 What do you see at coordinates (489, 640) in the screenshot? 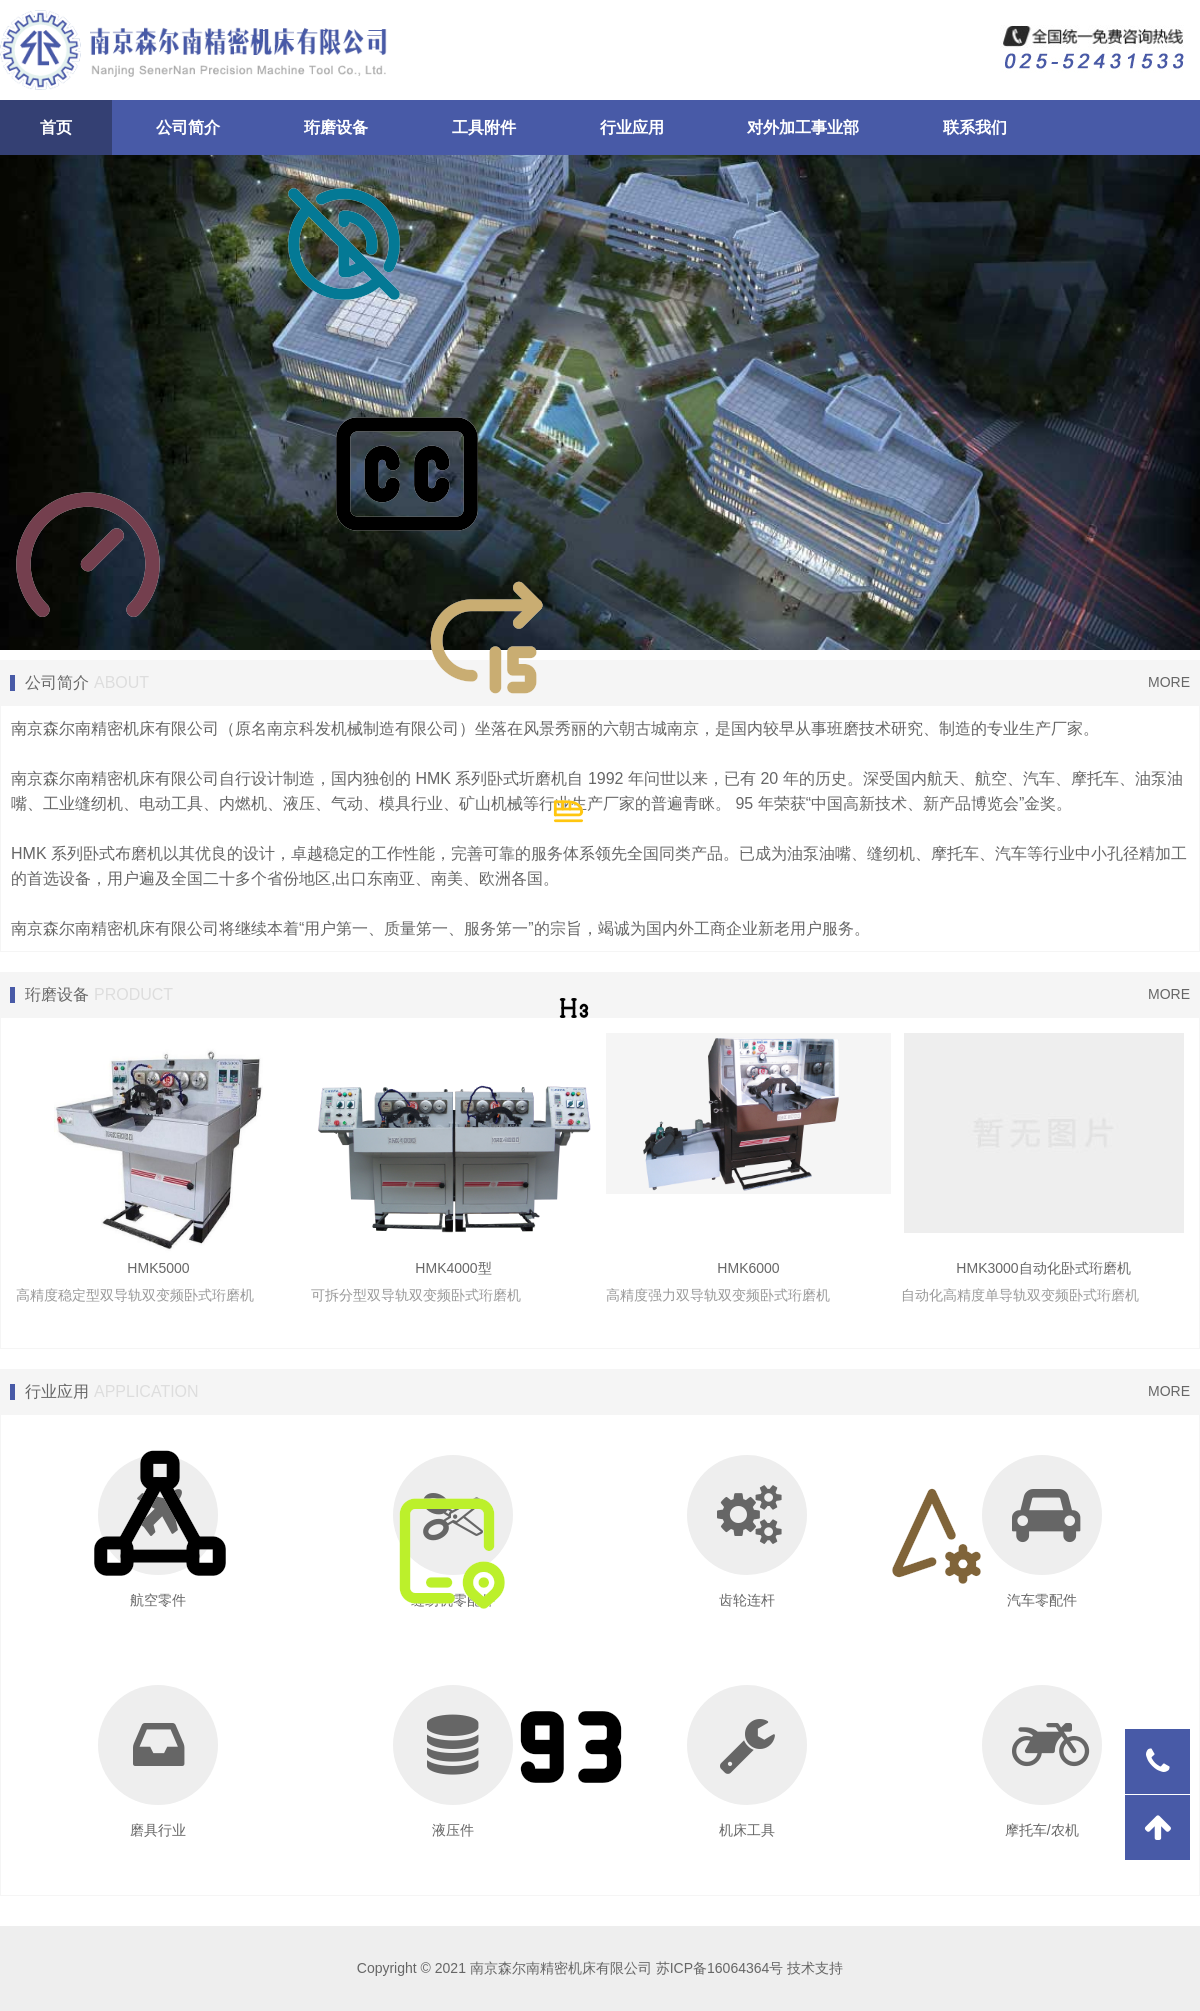
I see `skip forward 15 seconds` at bounding box center [489, 640].